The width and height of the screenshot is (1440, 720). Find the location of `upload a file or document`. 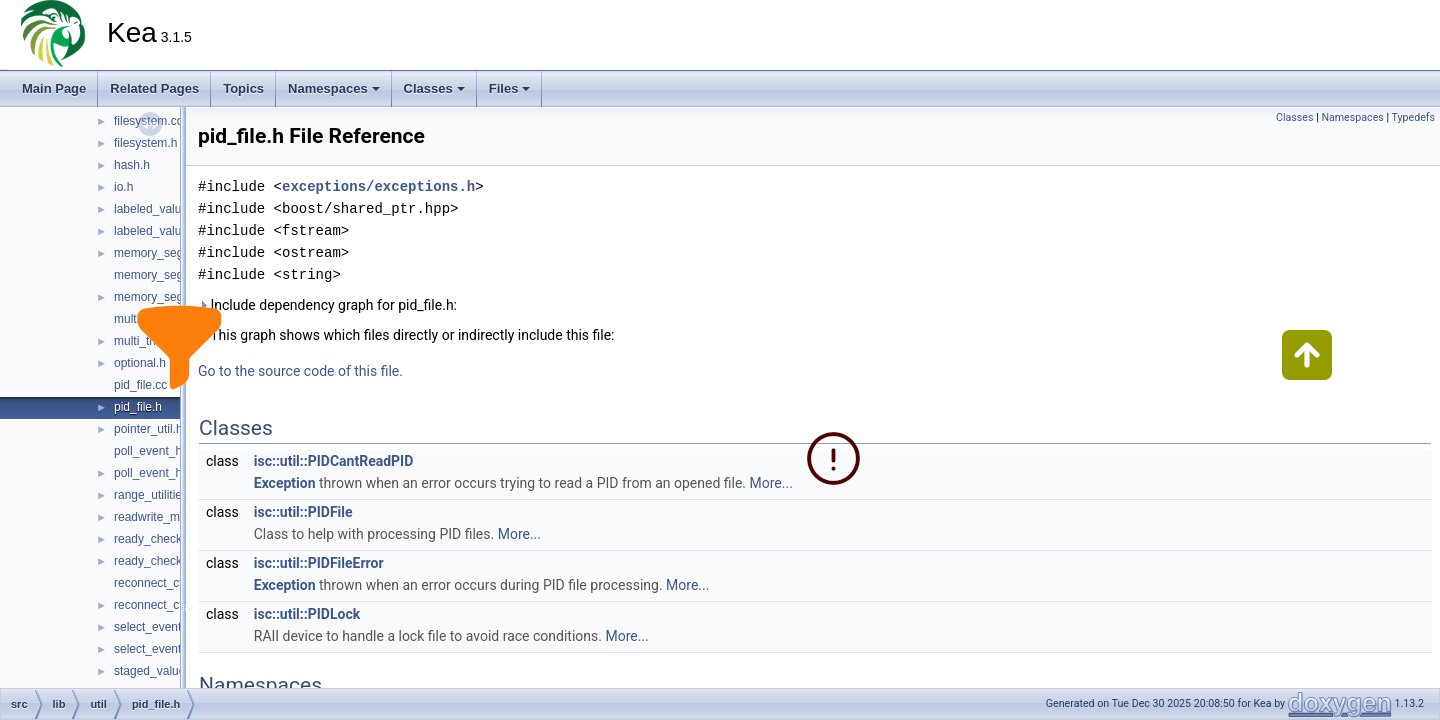

upload a file or document is located at coordinates (1307, 355).